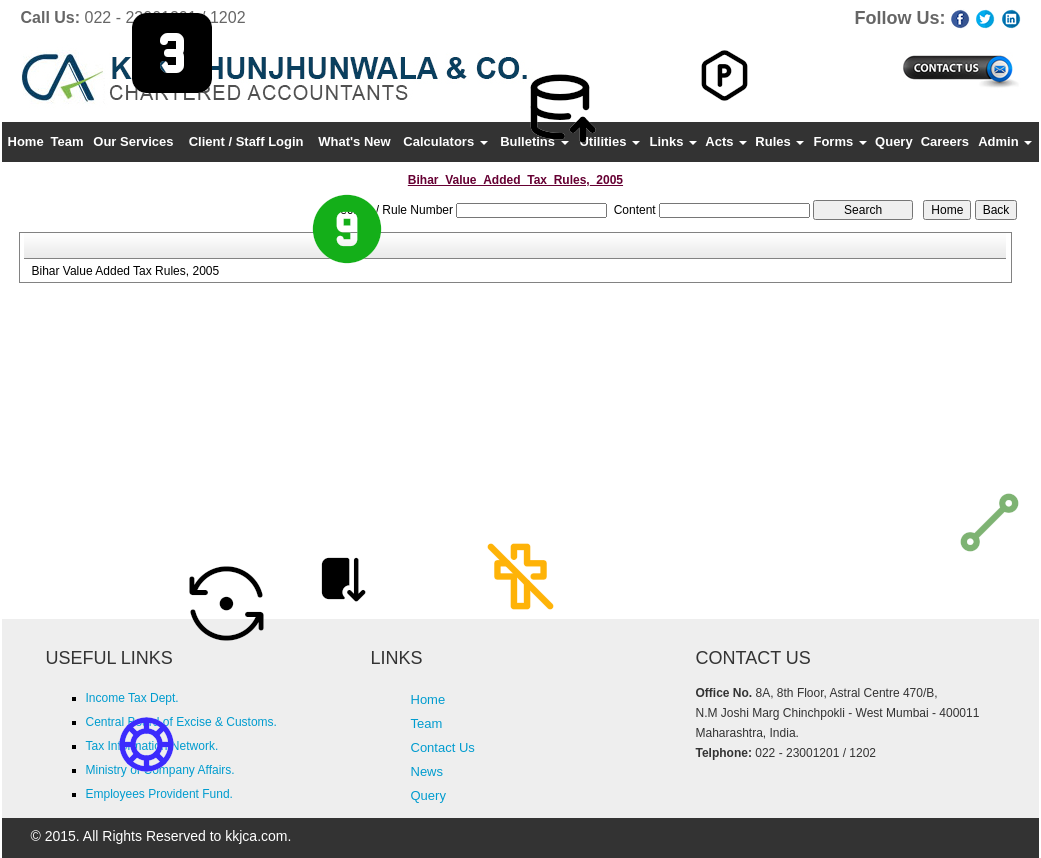 The height and width of the screenshot is (858, 1041). What do you see at coordinates (342, 578) in the screenshot?
I see `auto-fit content to bottom of container` at bounding box center [342, 578].